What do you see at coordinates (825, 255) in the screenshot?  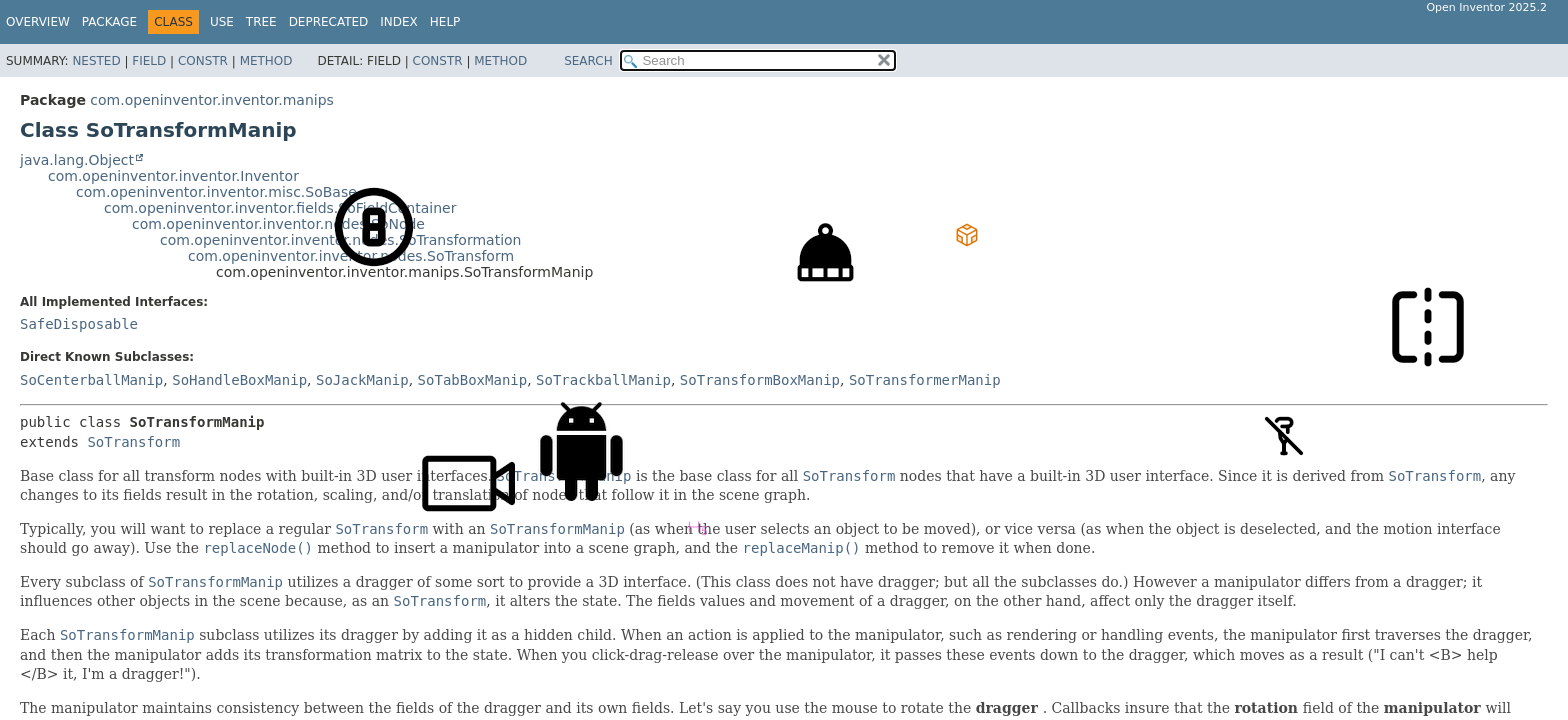 I see `select winter or cold weather clothing category` at bounding box center [825, 255].